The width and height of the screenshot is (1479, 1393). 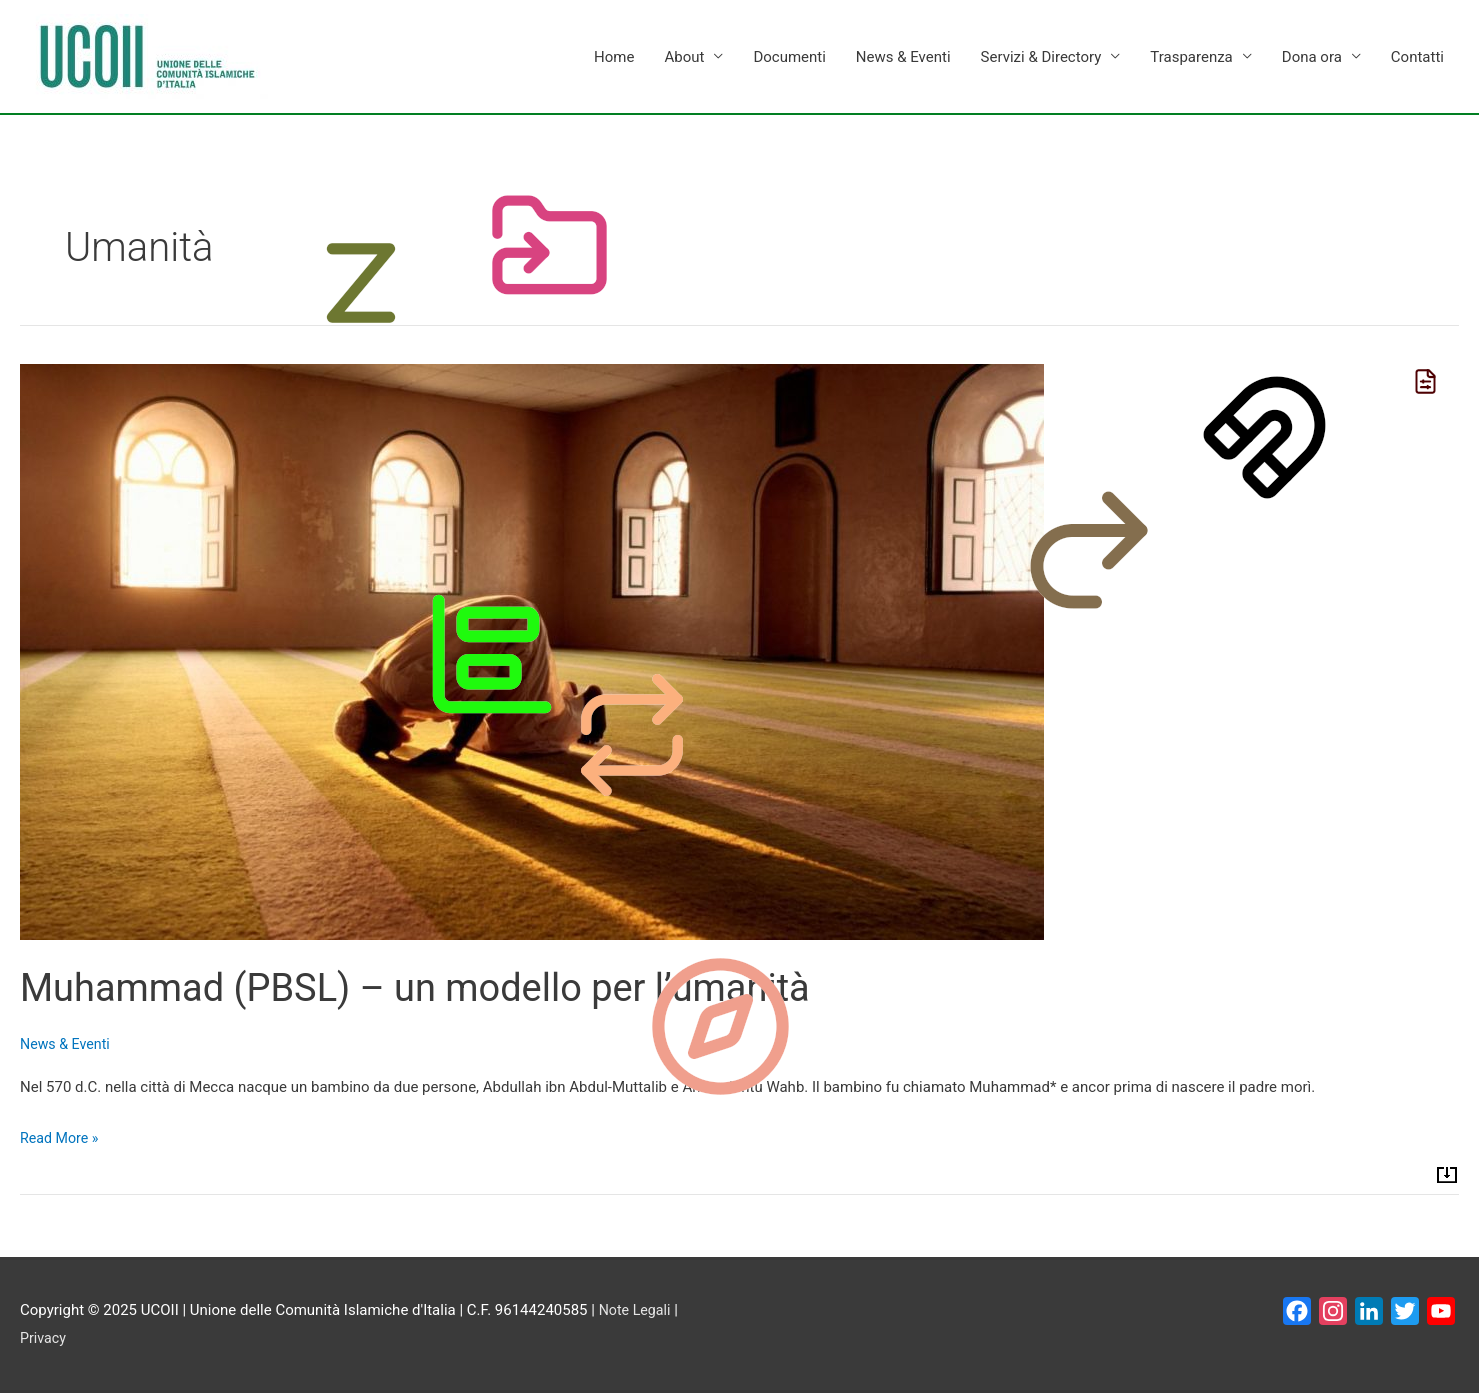 What do you see at coordinates (1264, 437) in the screenshot?
I see `activate magnetic snap or alignment tool` at bounding box center [1264, 437].